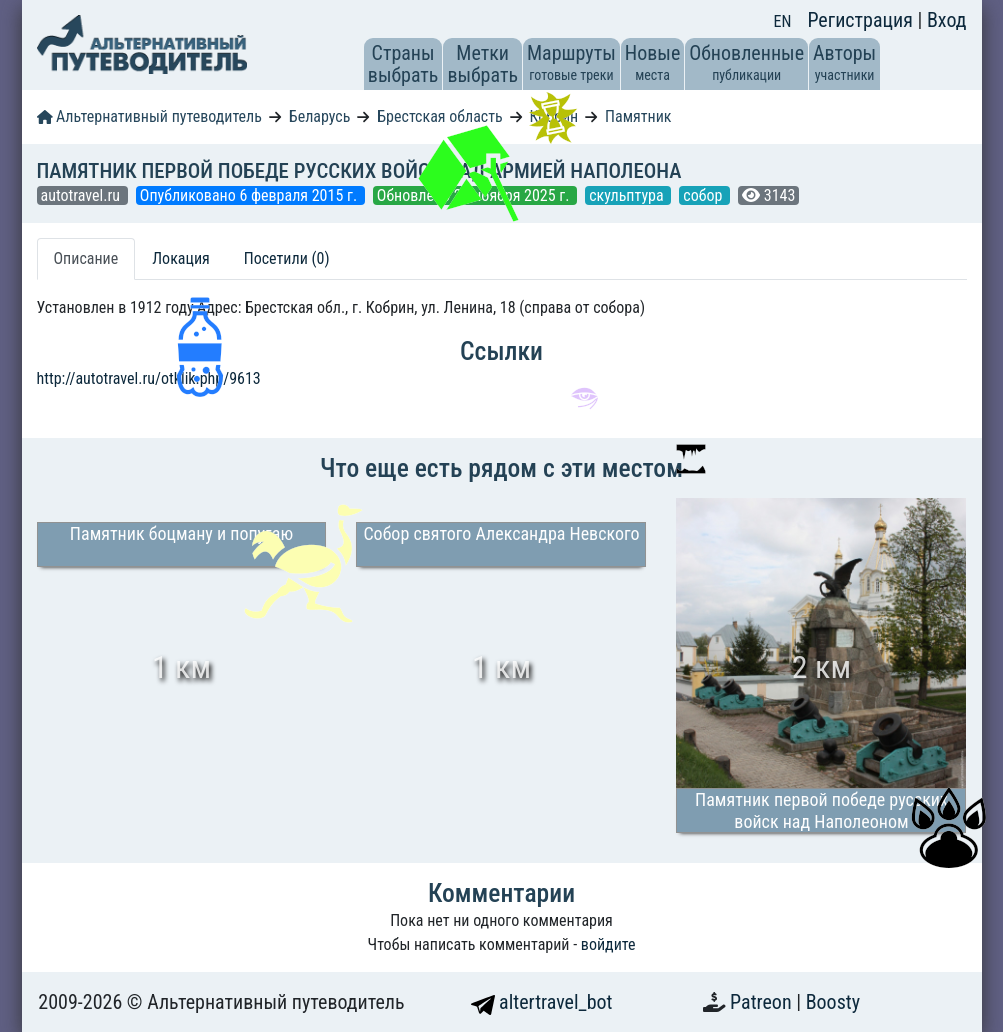  I want to click on ostrich character or animal in a game, so click(303, 563).